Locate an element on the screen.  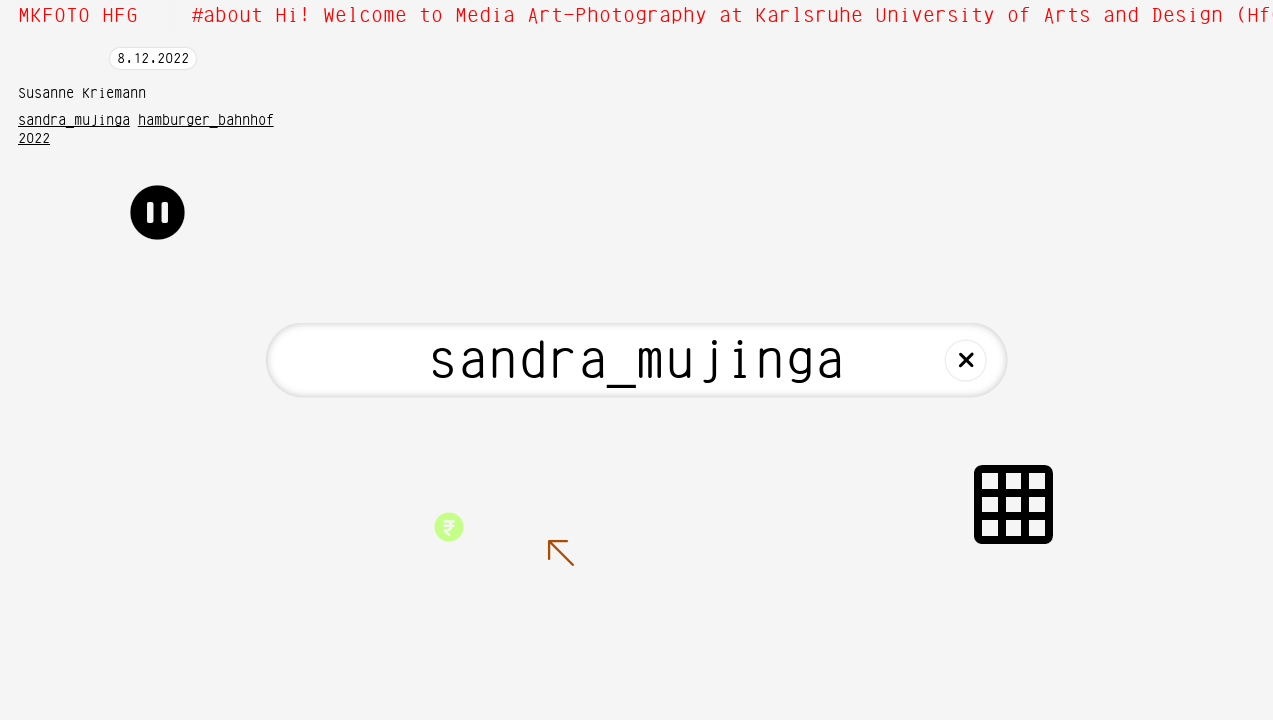
toggle grid view display is located at coordinates (1013, 504).